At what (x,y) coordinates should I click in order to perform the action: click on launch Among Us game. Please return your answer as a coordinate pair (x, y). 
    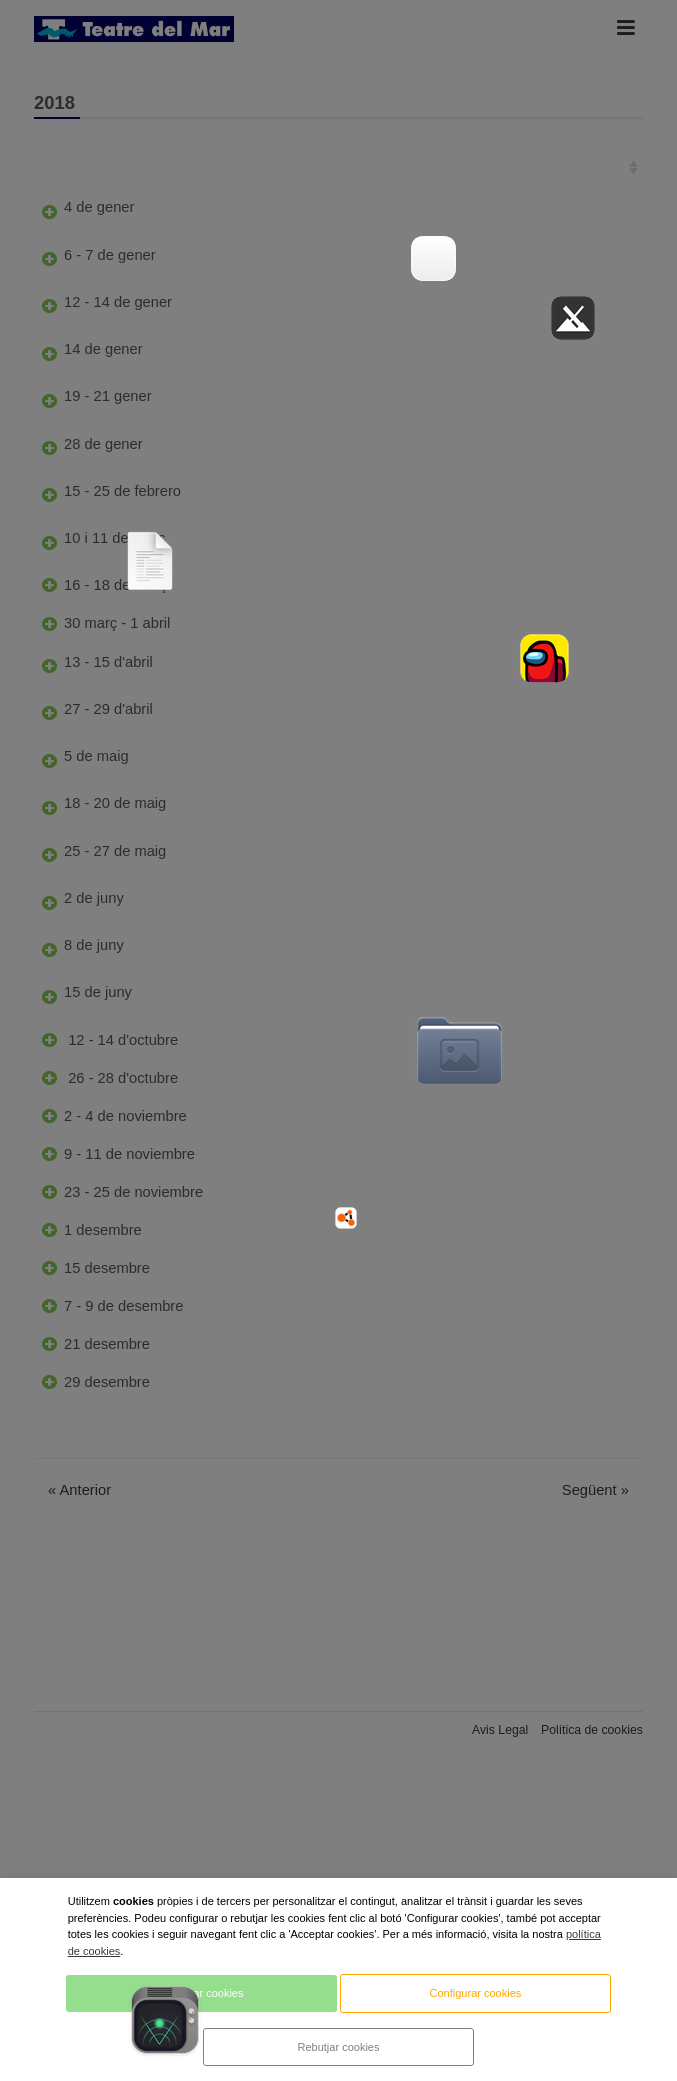
    Looking at the image, I should click on (544, 658).